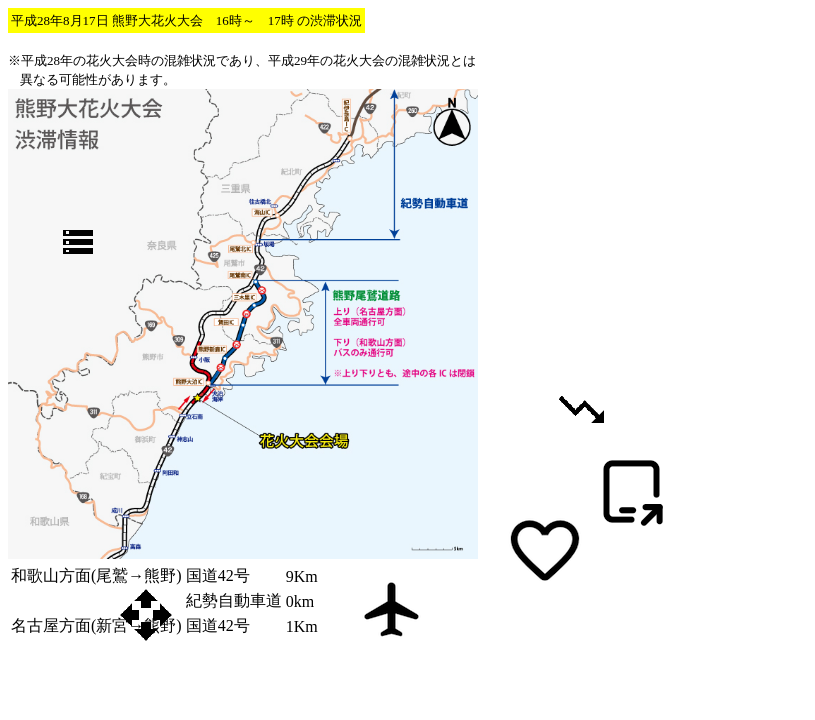 This screenshot has width=815, height=720. I want to click on add to favorites, so click(545, 551).